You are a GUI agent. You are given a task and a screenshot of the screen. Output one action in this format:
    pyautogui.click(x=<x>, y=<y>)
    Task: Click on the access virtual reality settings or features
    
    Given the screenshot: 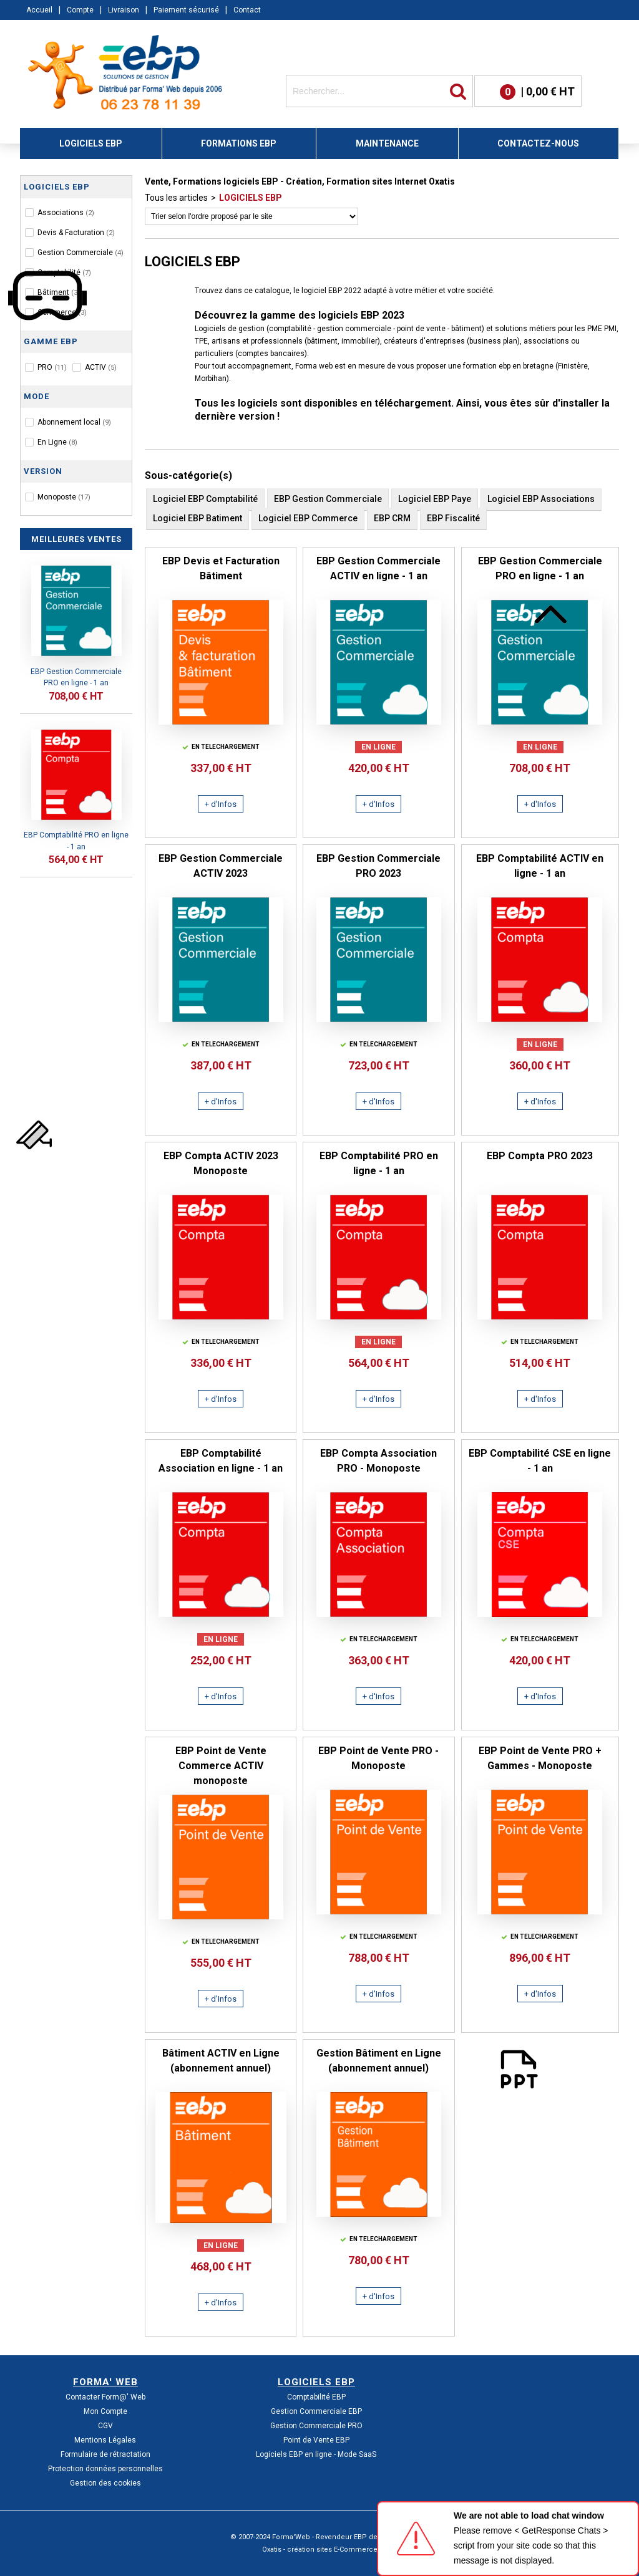 What is the action you would take?
    pyautogui.click(x=47, y=296)
    